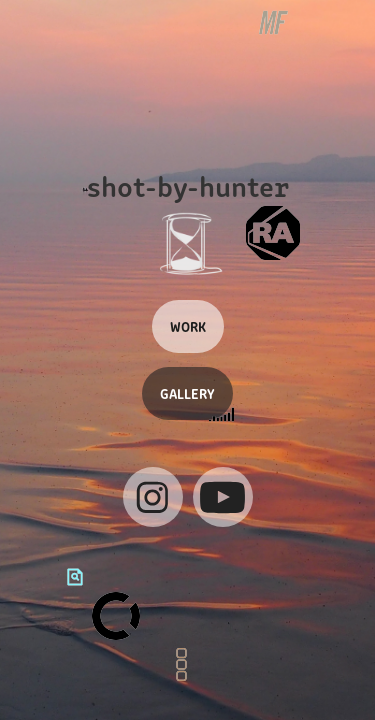  What do you see at coordinates (221, 414) in the screenshot?
I see `view Social Blade analytics` at bounding box center [221, 414].